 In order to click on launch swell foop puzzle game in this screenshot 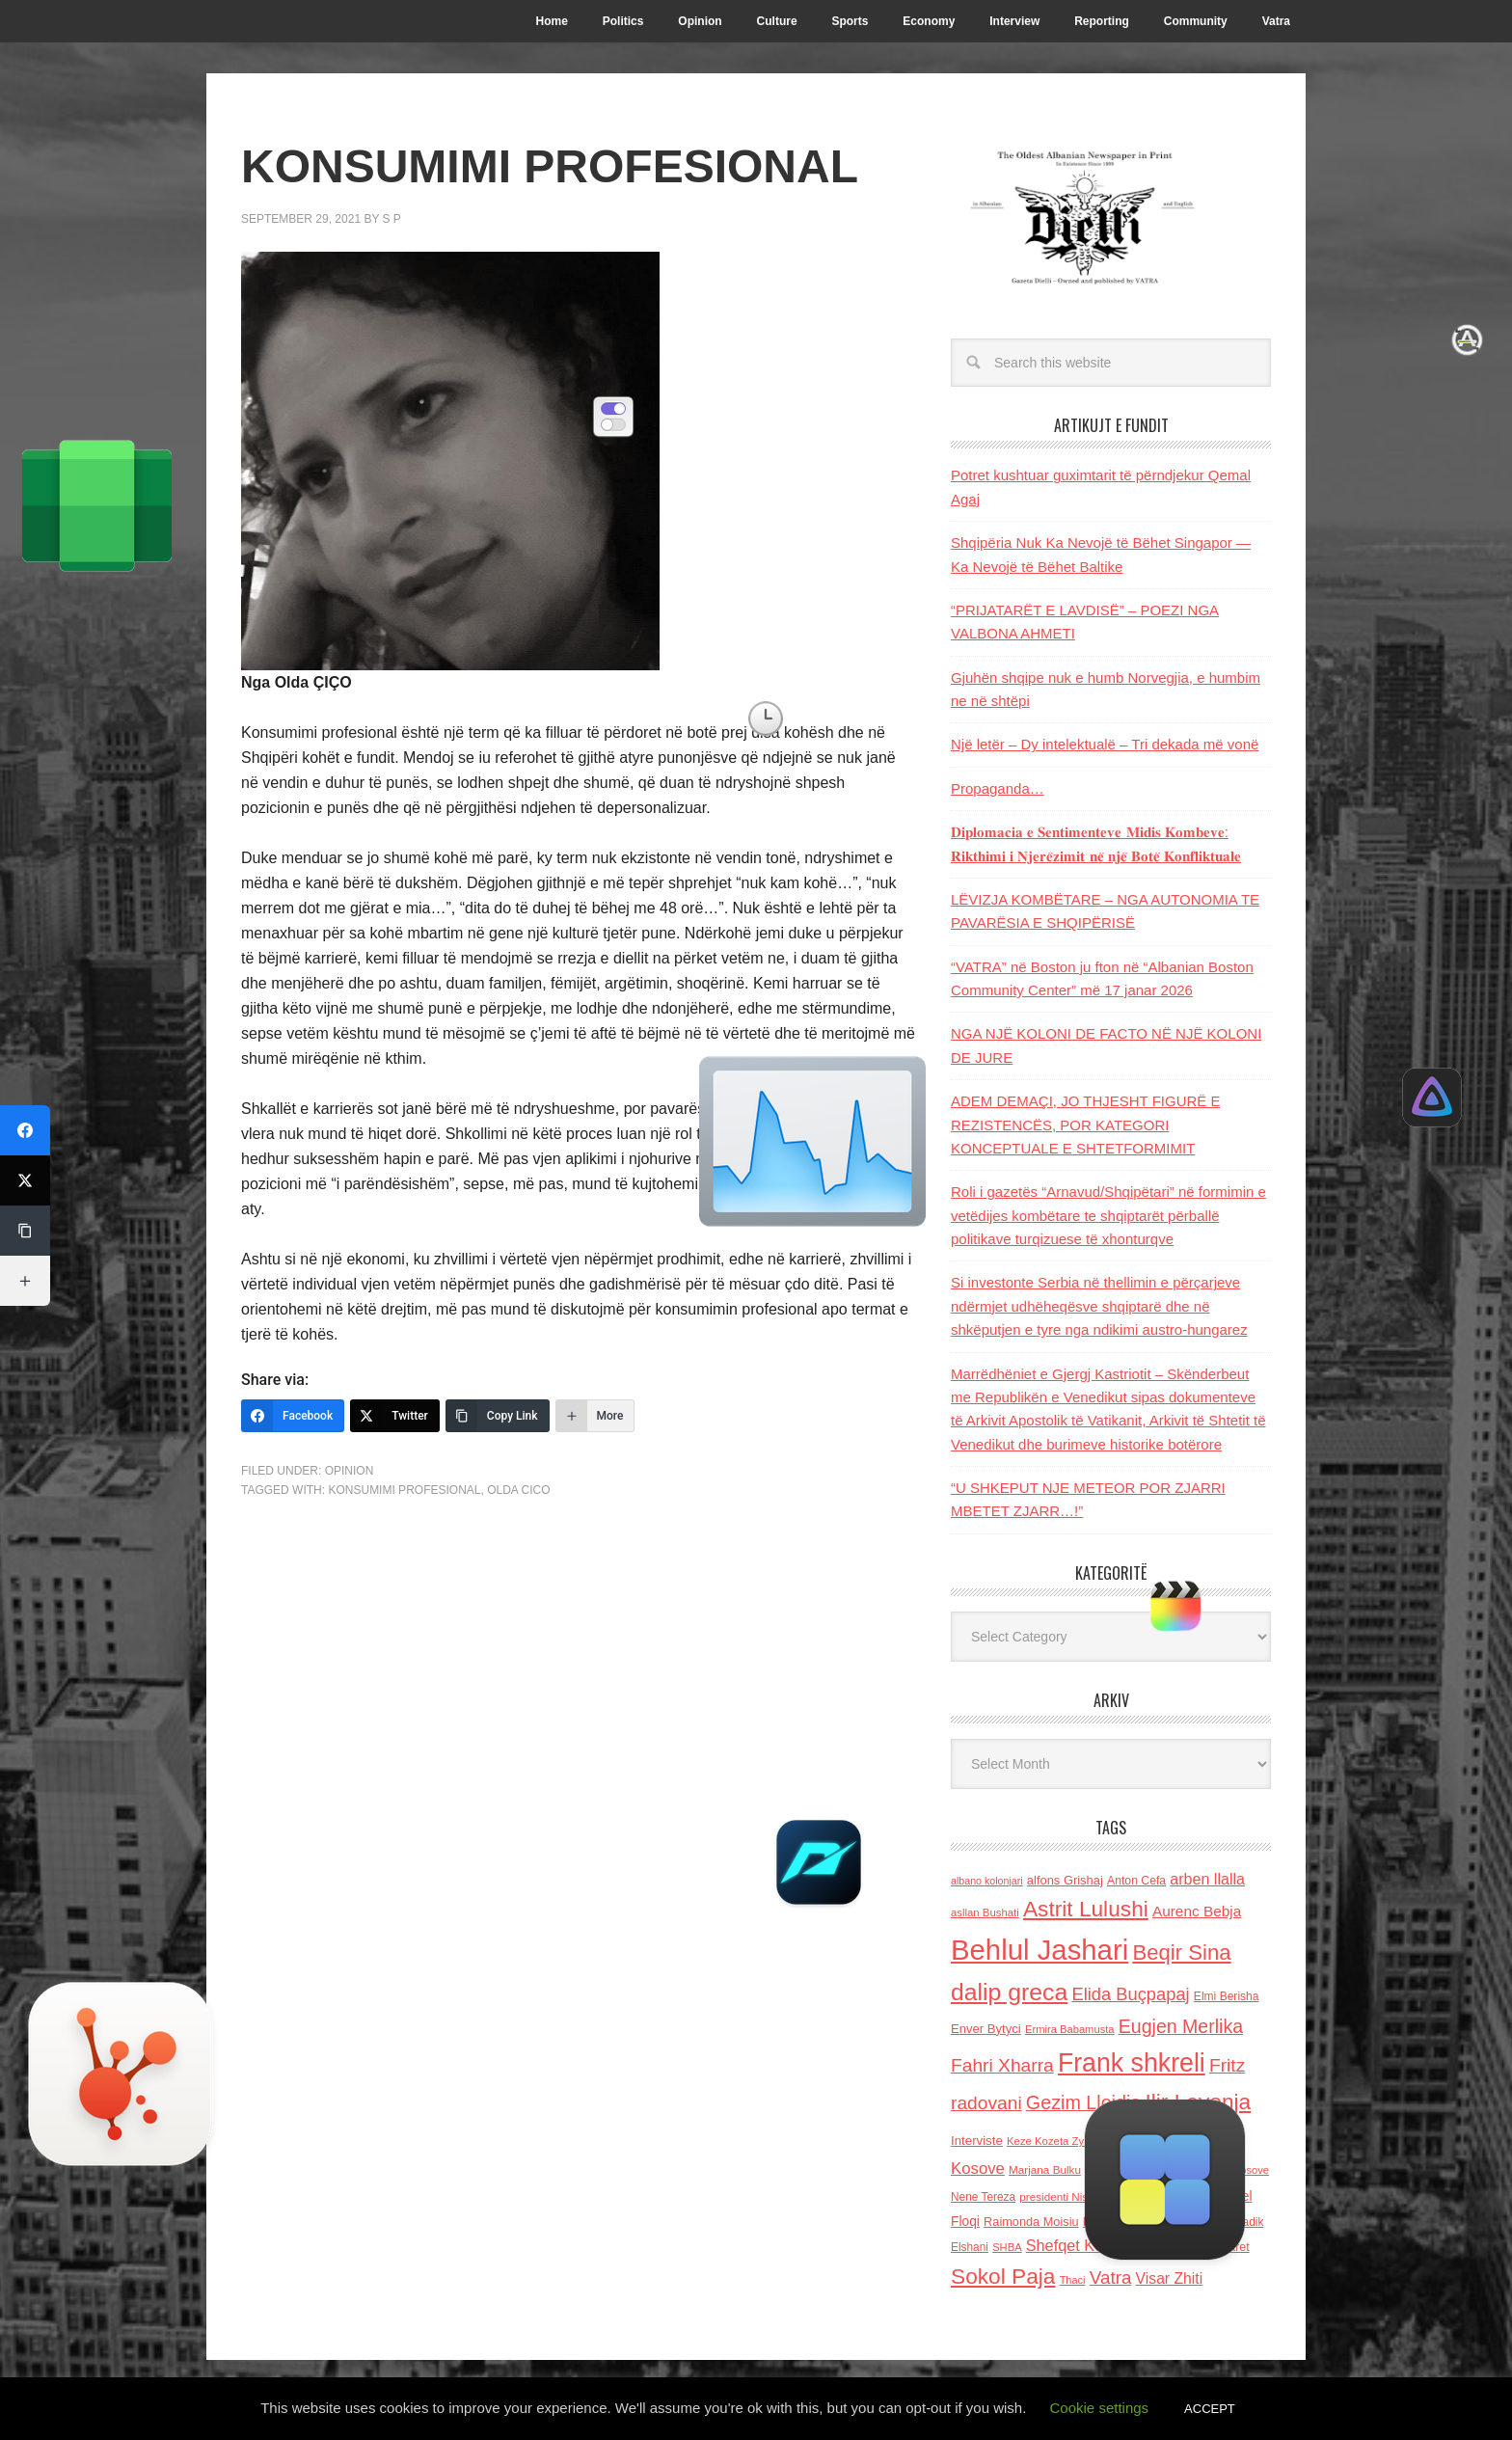, I will do `click(1165, 2180)`.